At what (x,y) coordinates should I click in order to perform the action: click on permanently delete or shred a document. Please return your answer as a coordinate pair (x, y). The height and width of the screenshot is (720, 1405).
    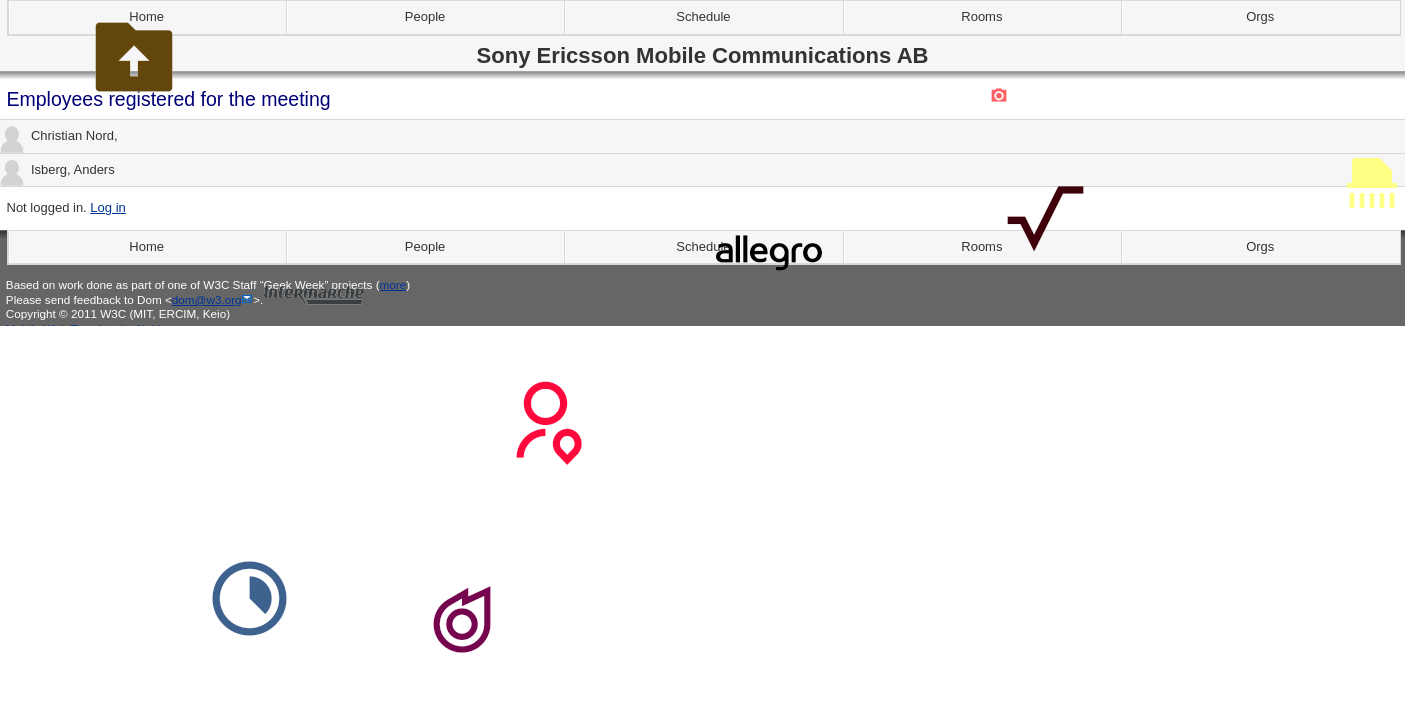
    Looking at the image, I should click on (1372, 183).